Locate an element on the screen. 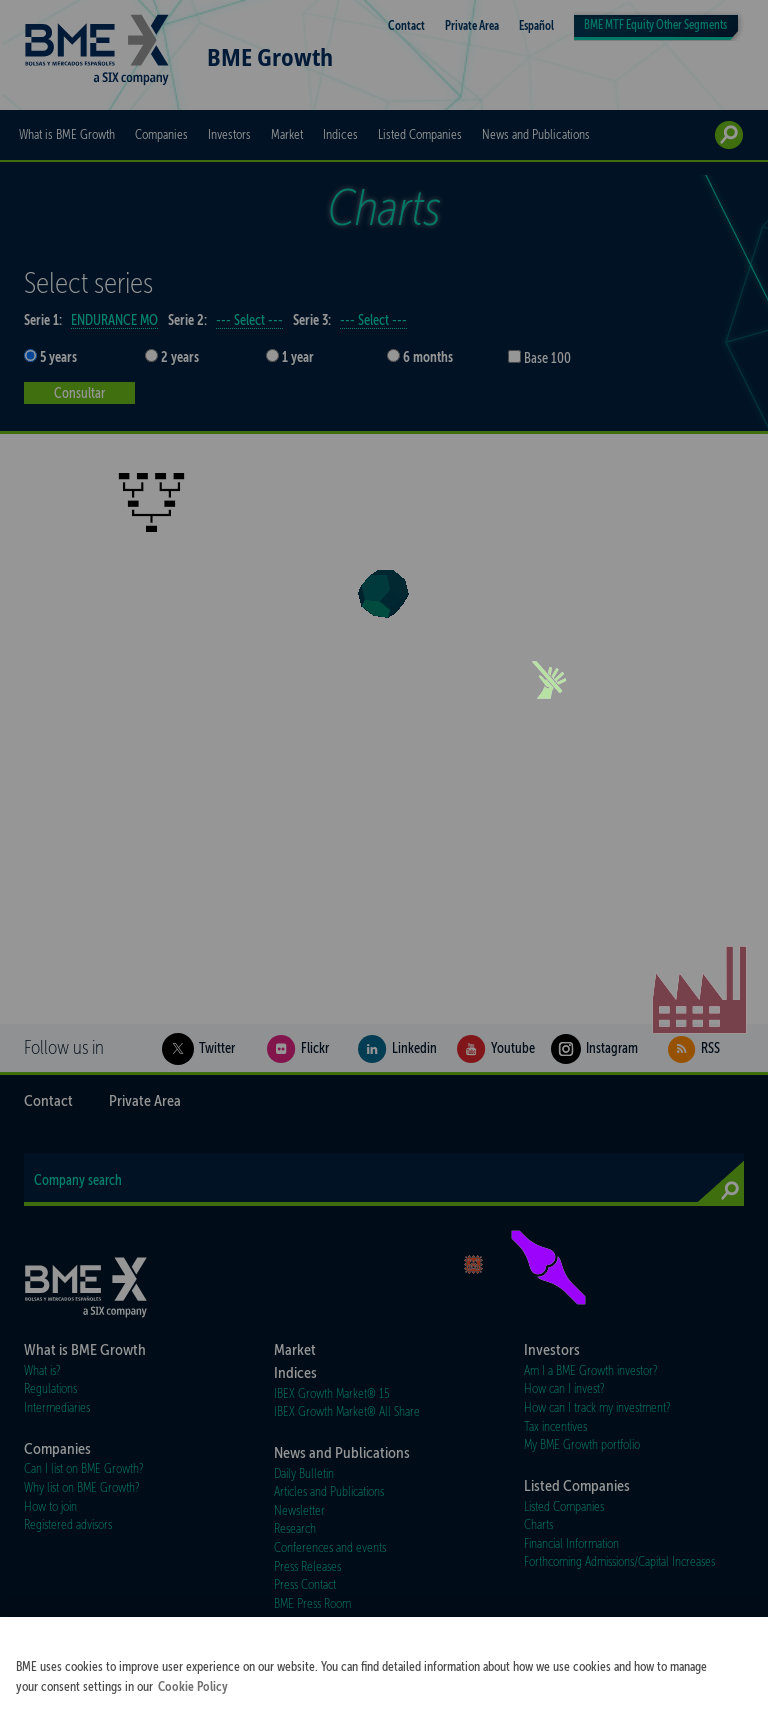 The width and height of the screenshot is (768, 1711). thwomp enemy character from super mario games is located at coordinates (473, 1264).